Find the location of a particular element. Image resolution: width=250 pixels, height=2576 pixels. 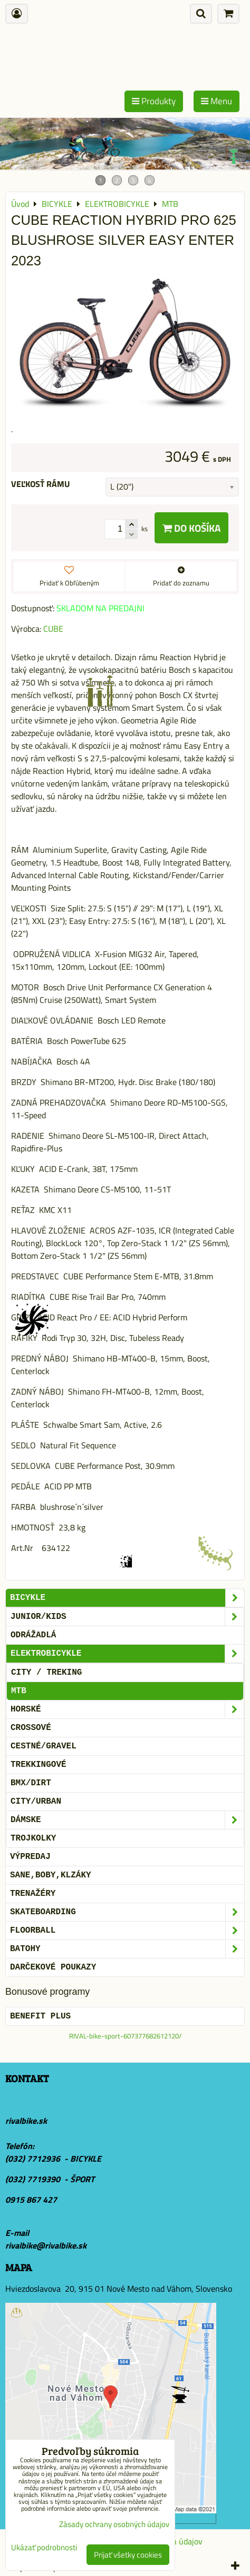

activate energy shield or barrier is located at coordinates (16, 2312).